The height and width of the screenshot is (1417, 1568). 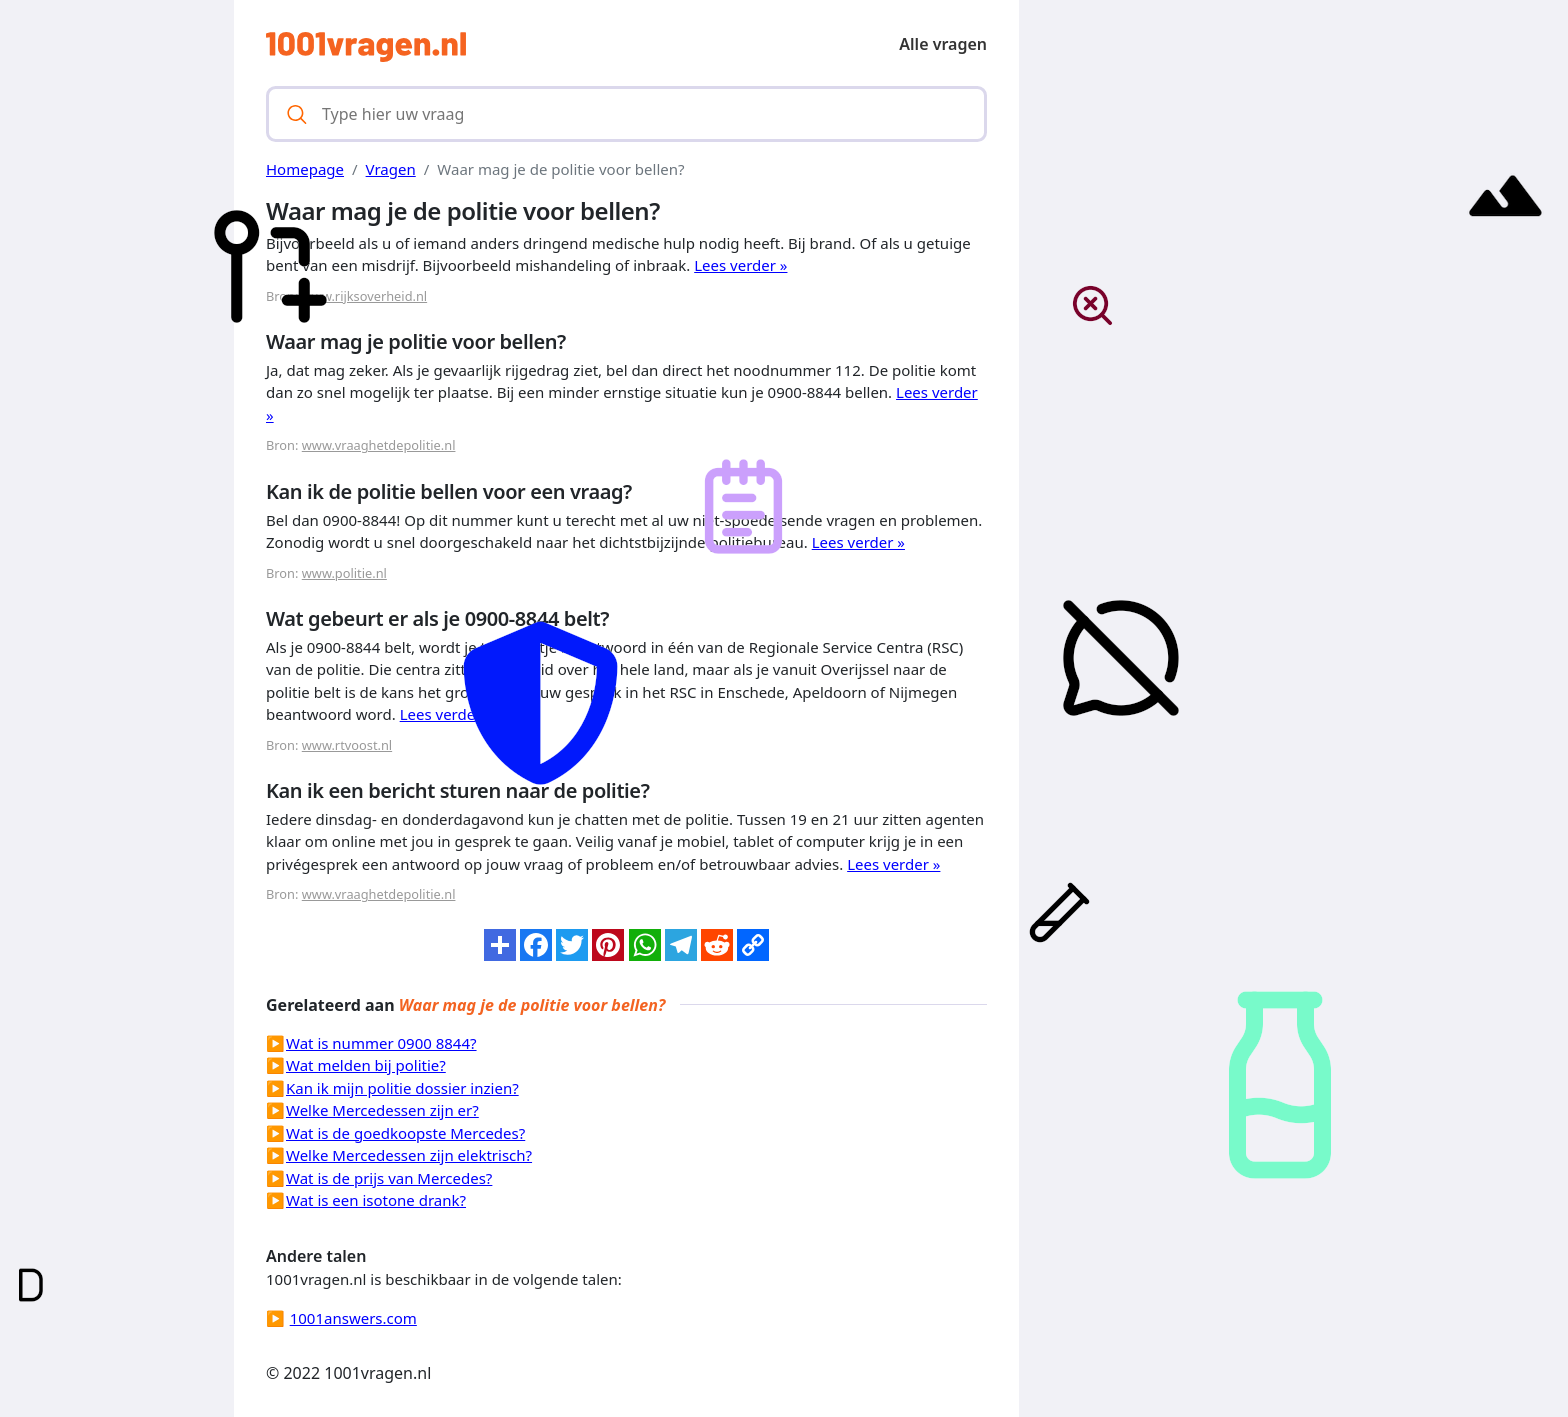 What do you see at coordinates (1092, 305) in the screenshot?
I see `clear search query` at bounding box center [1092, 305].